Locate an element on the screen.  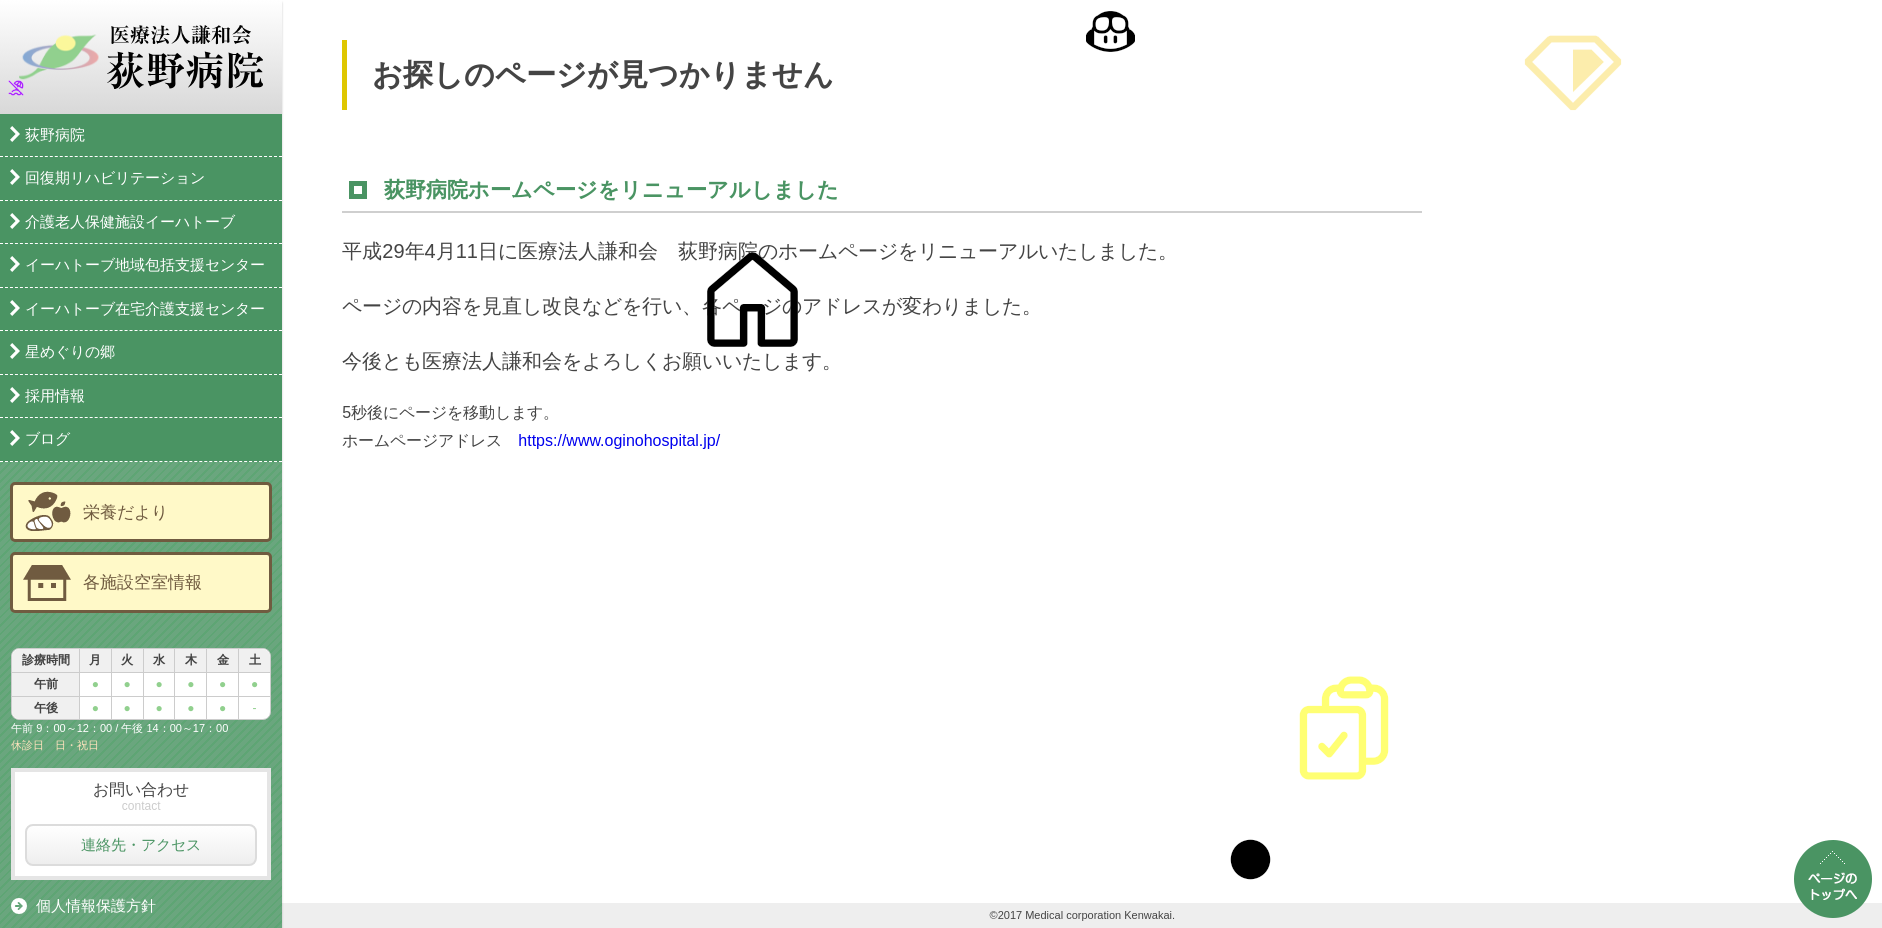
access github copilot ai assistant is located at coordinates (1110, 31).